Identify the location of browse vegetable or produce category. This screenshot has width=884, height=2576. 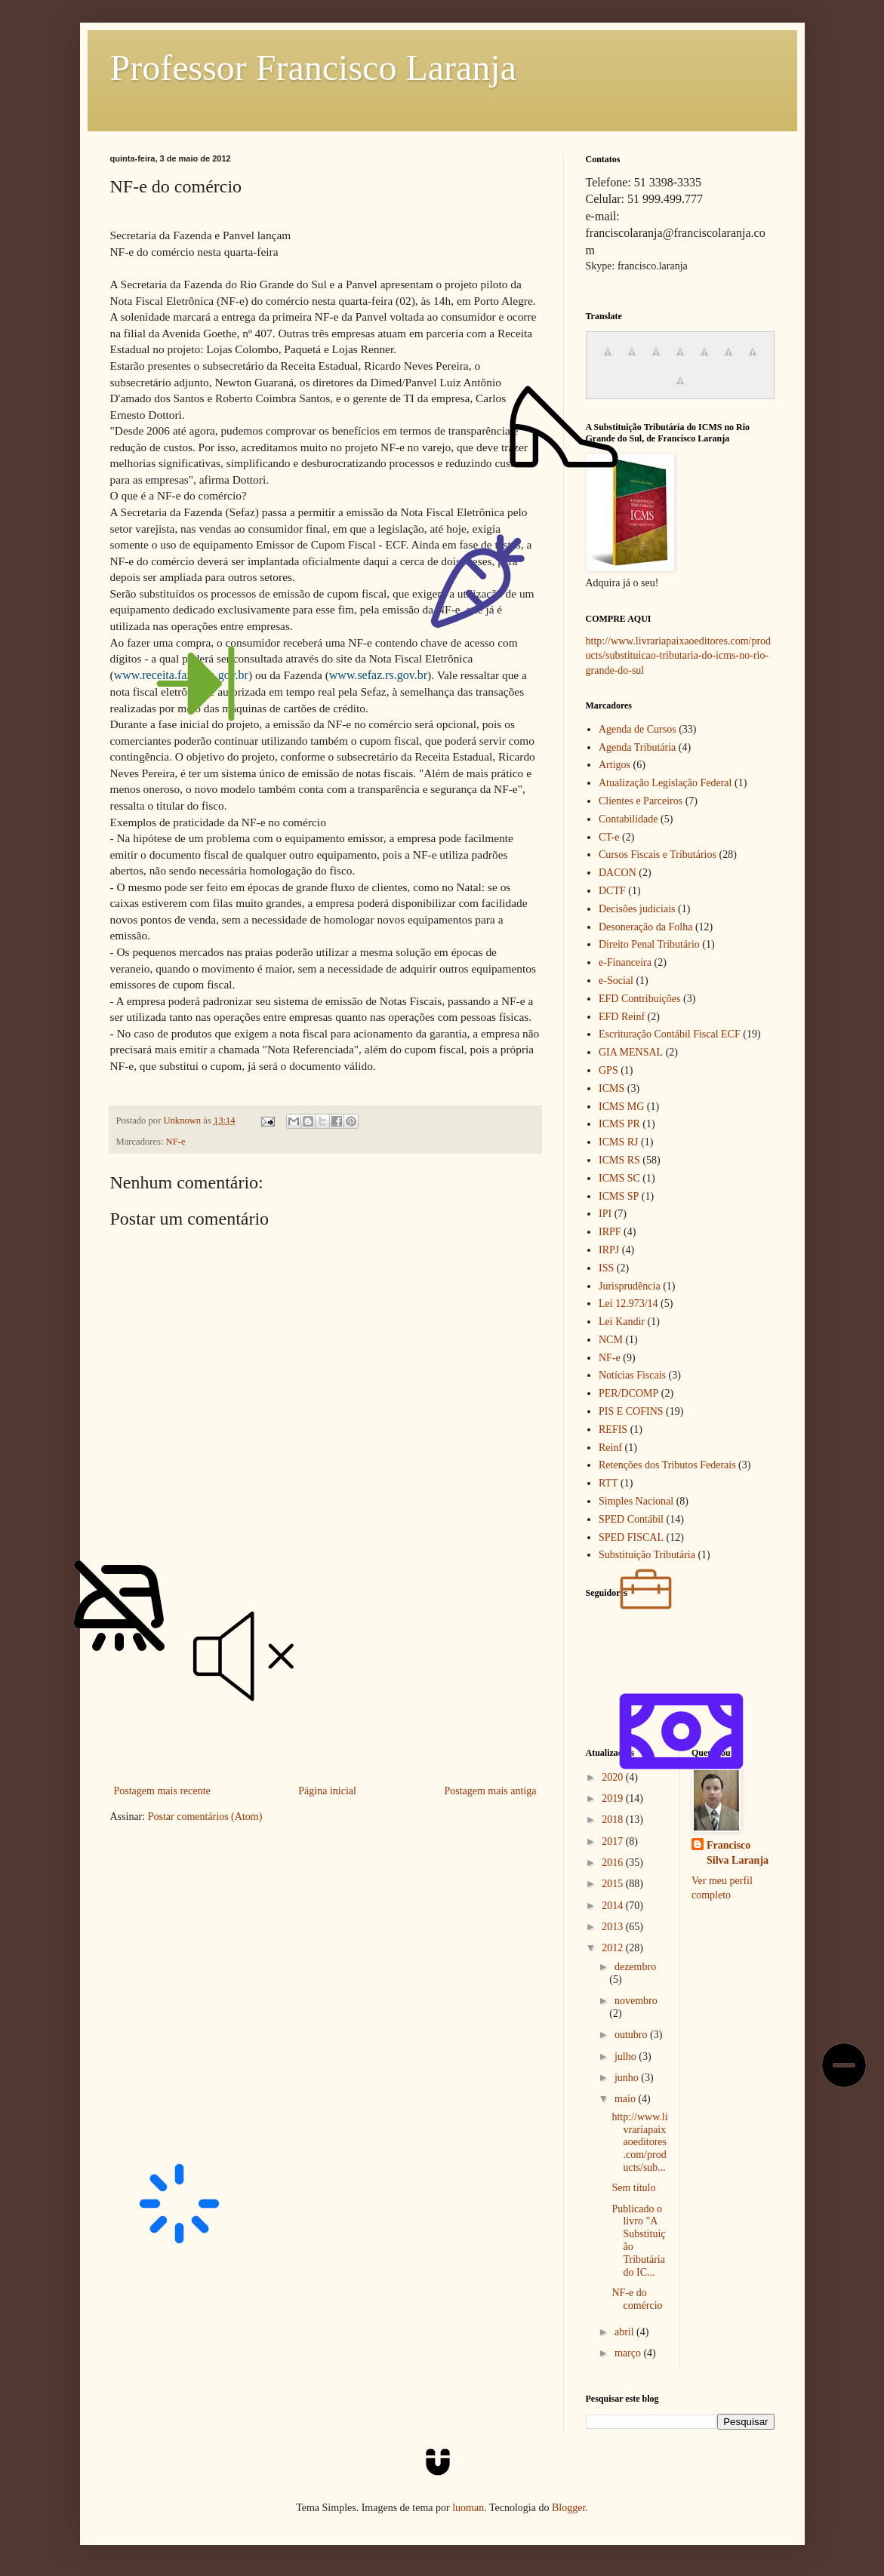
(476, 583).